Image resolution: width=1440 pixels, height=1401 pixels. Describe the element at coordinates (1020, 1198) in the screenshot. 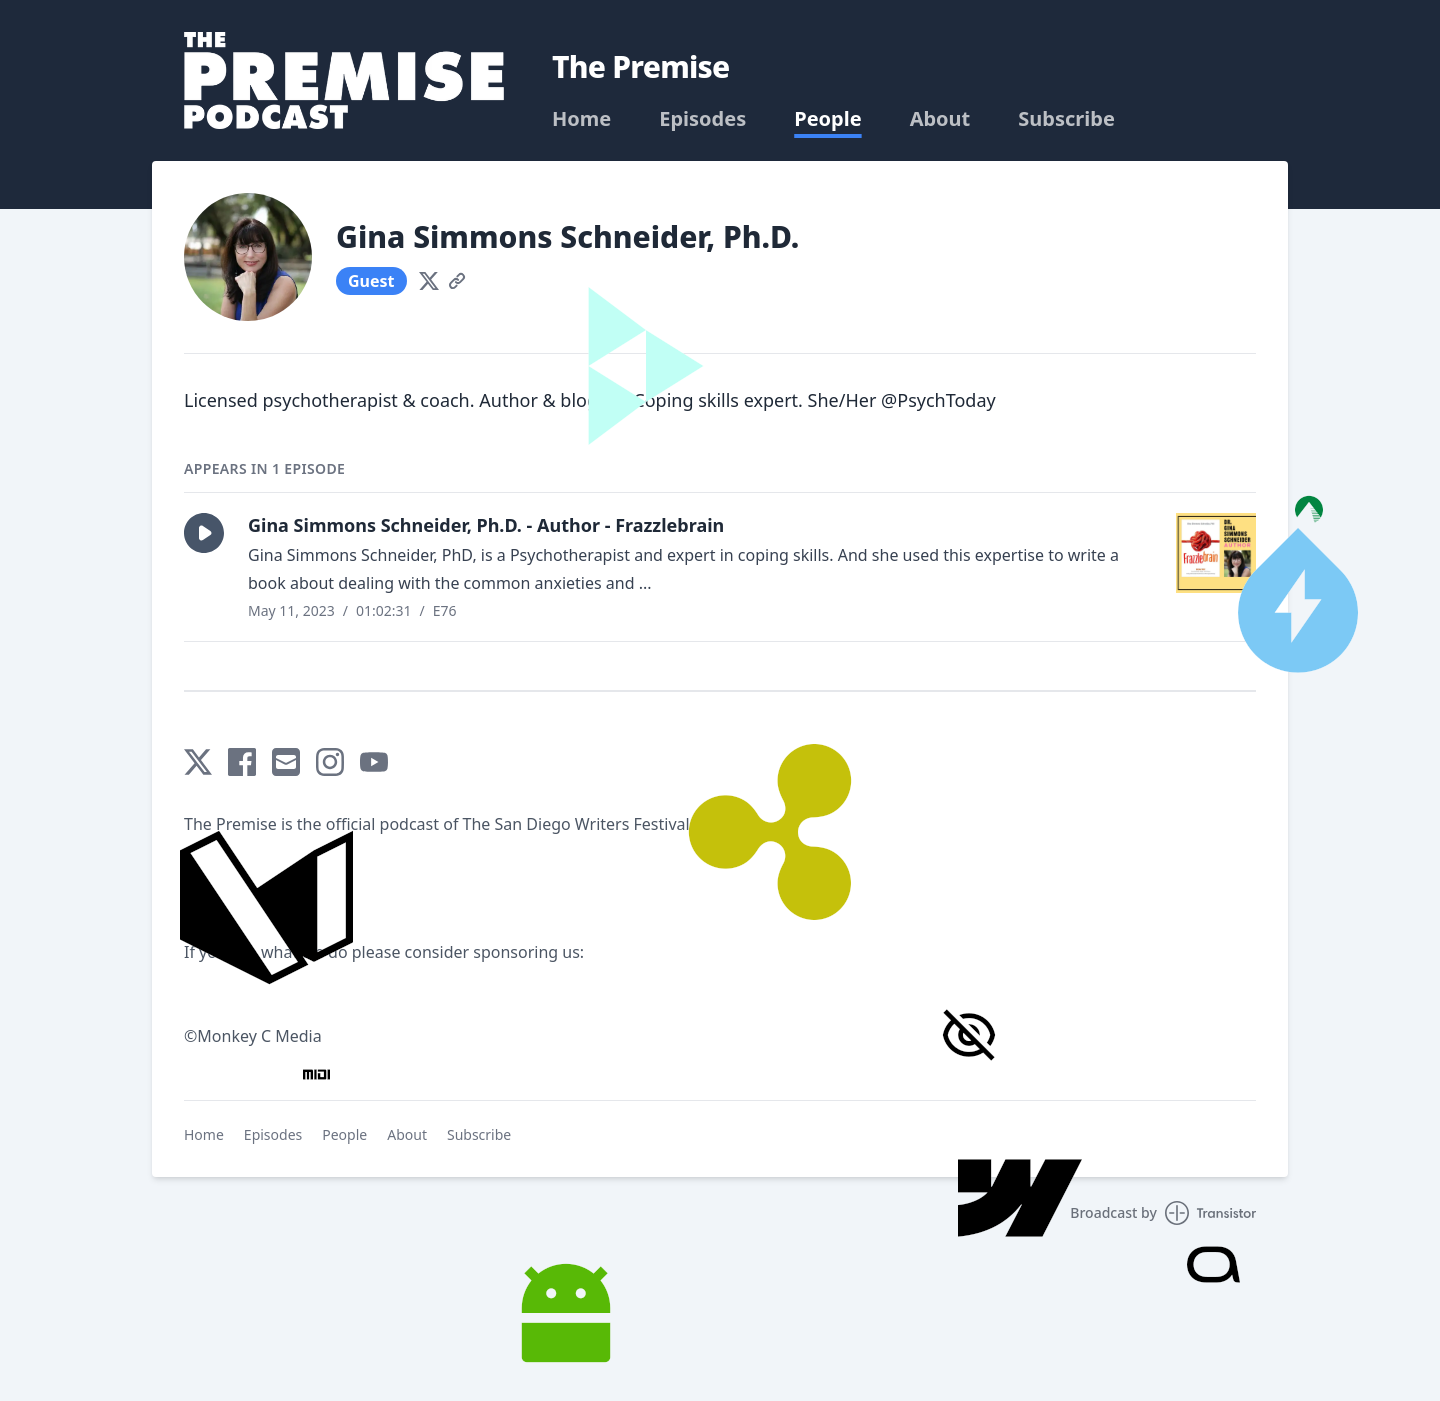

I see `open Webflow website or application` at that location.